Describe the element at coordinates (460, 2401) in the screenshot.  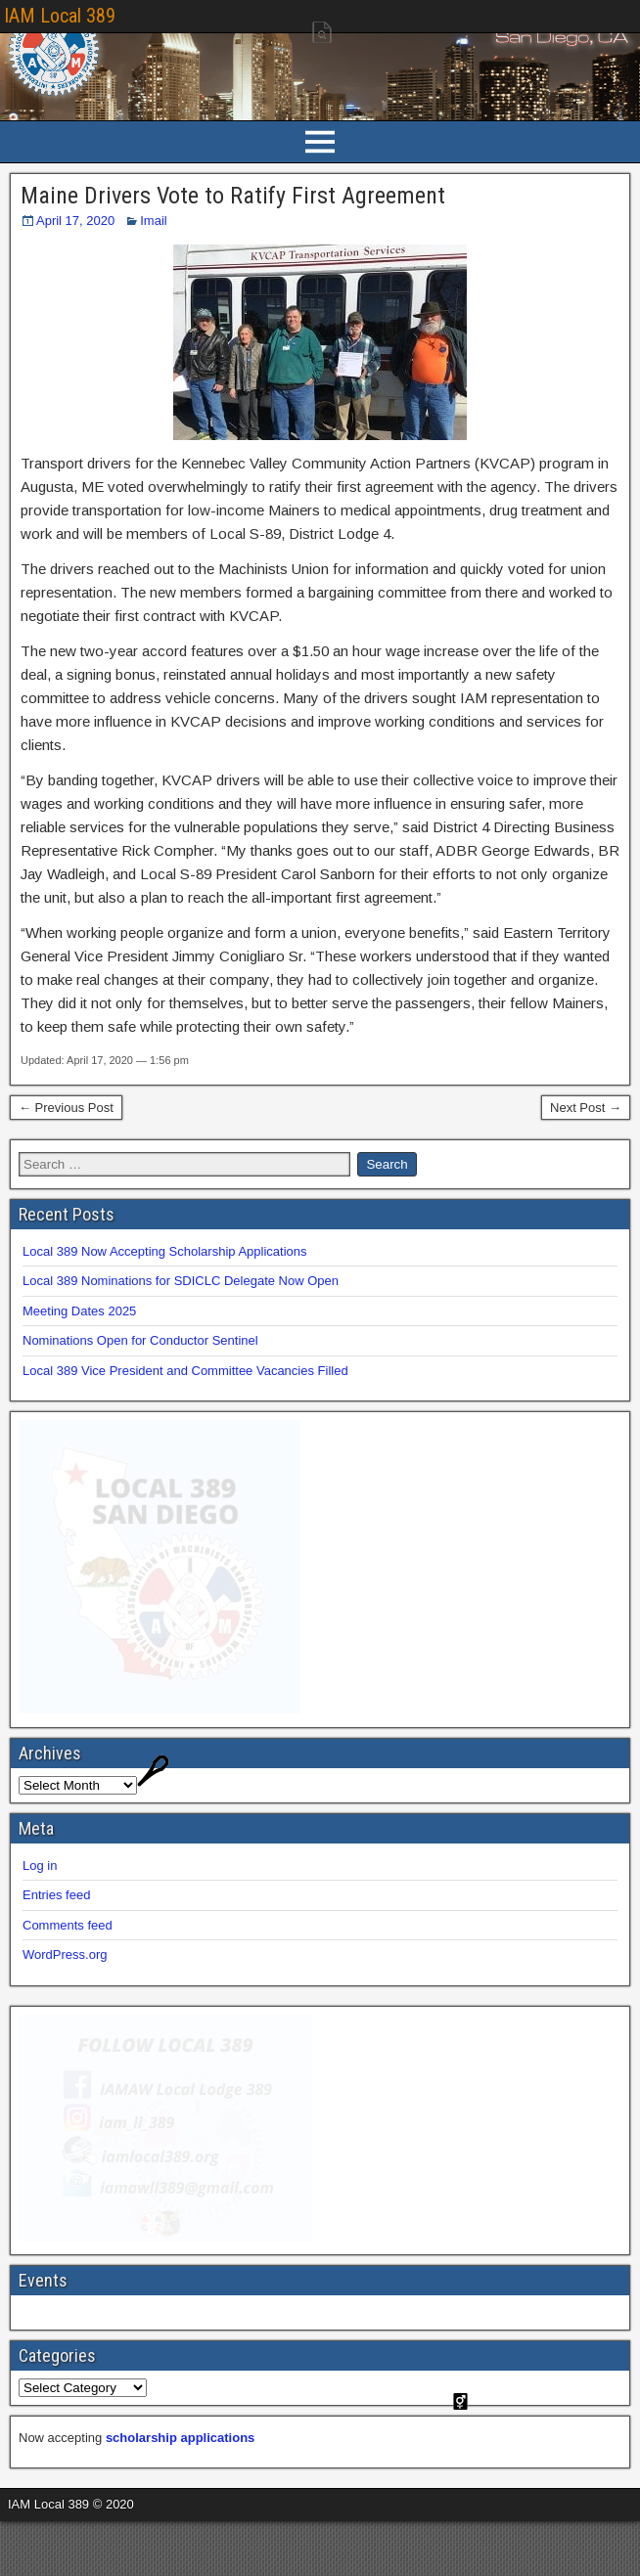
I see `indicates intersex gender identity option` at that location.